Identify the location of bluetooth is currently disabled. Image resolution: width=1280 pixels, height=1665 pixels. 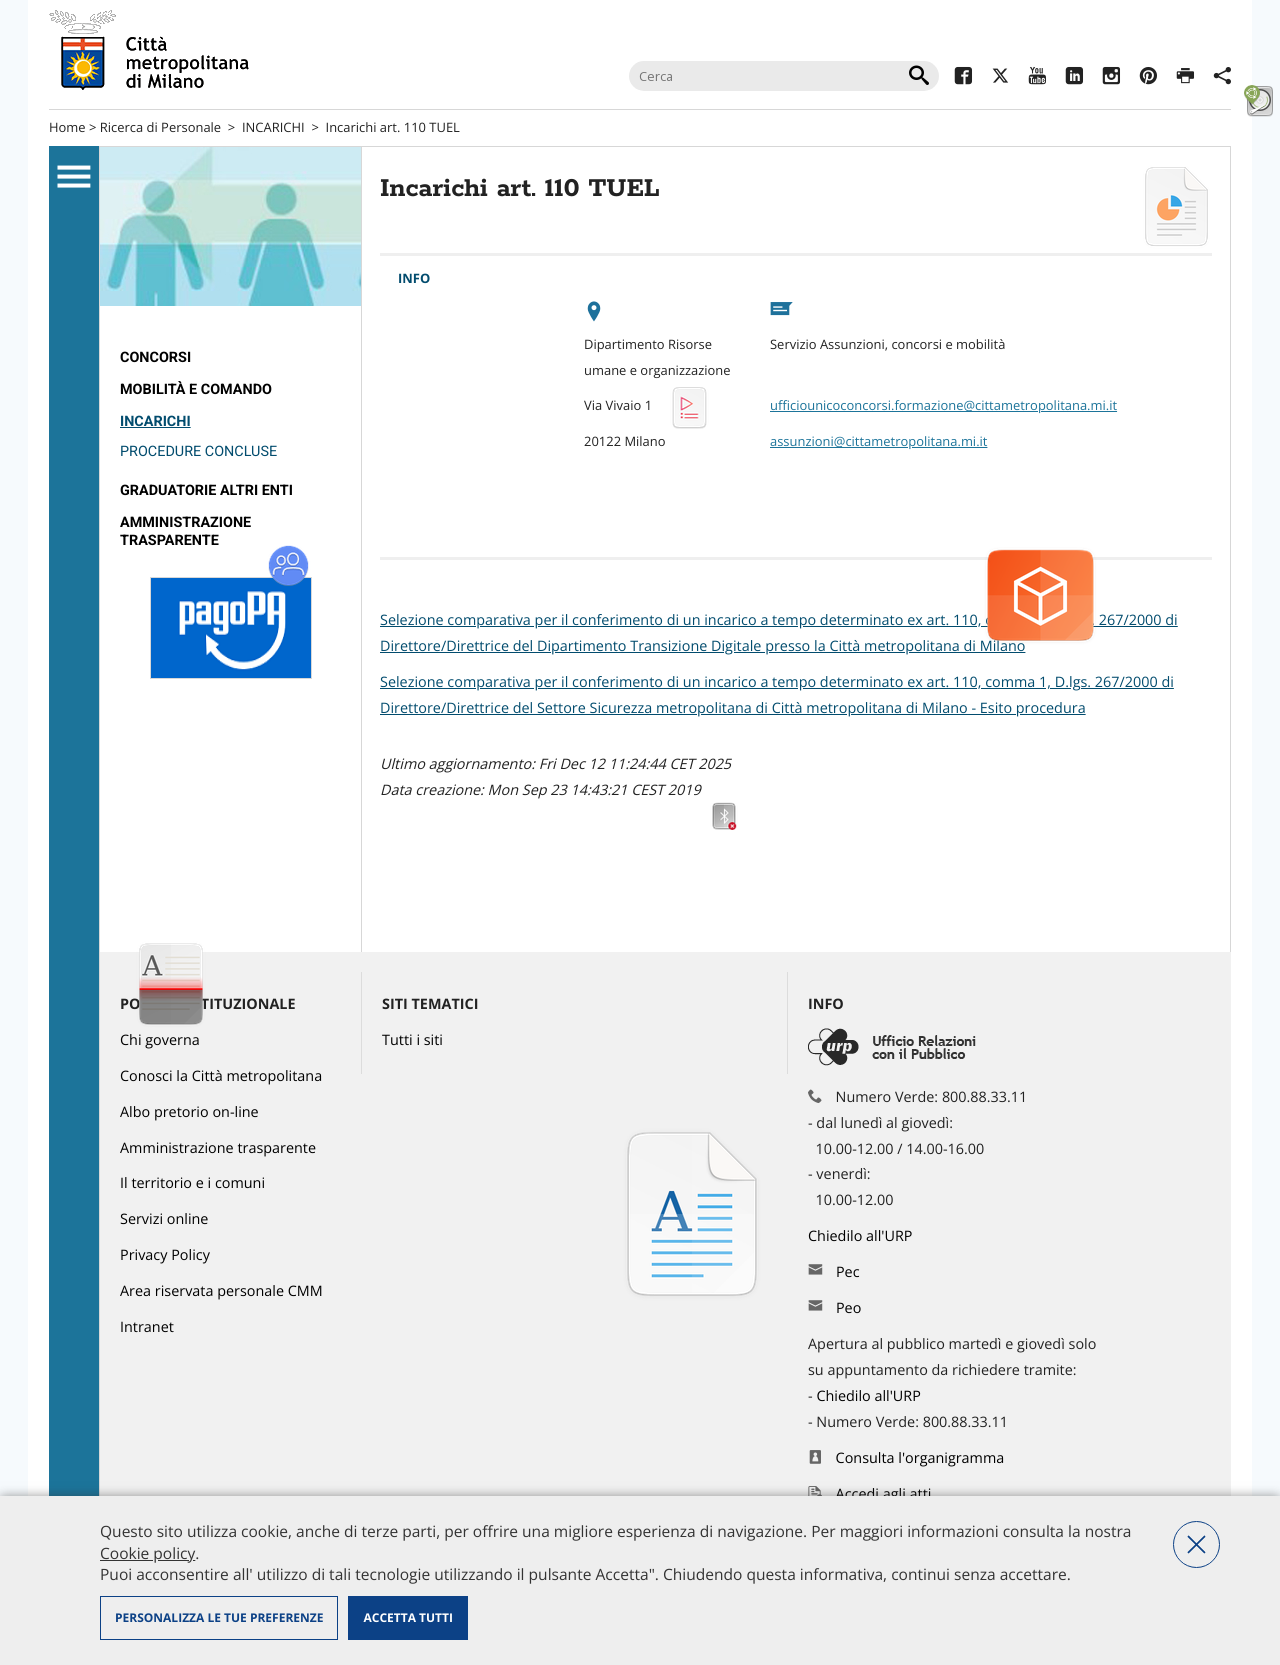
(724, 816).